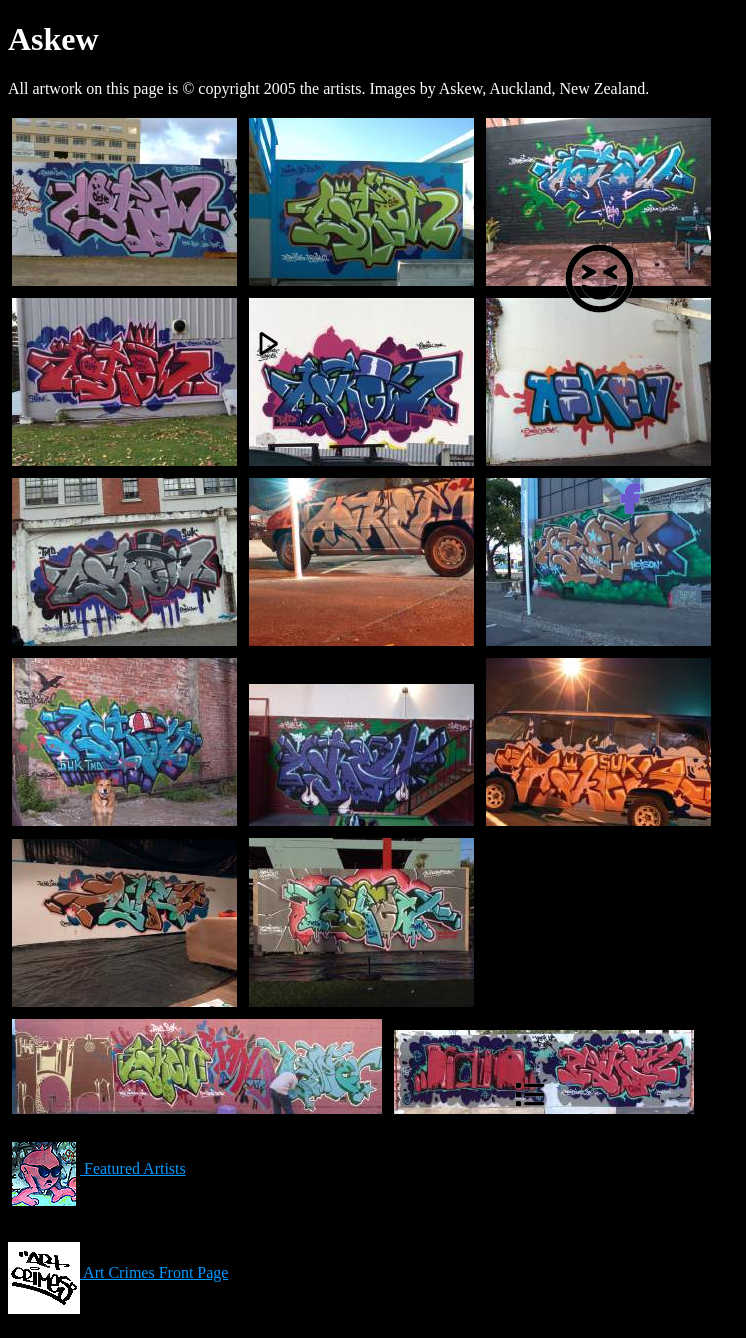  What do you see at coordinates (529, 1094) in the screenshot?
I see `view items in list format` at bounding box center [529, 1094].